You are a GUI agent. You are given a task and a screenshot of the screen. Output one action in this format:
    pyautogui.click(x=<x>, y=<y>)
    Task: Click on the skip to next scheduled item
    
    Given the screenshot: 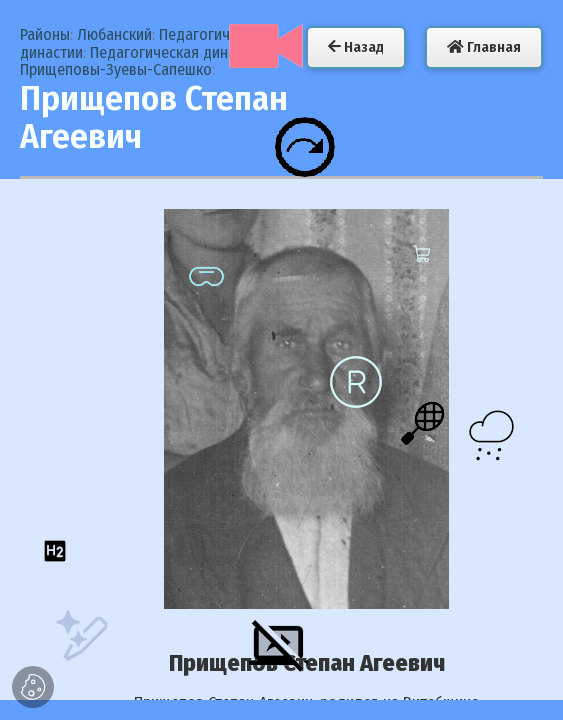 What is the action you would take?
    pyautogui.click(x=305, y=147)
    